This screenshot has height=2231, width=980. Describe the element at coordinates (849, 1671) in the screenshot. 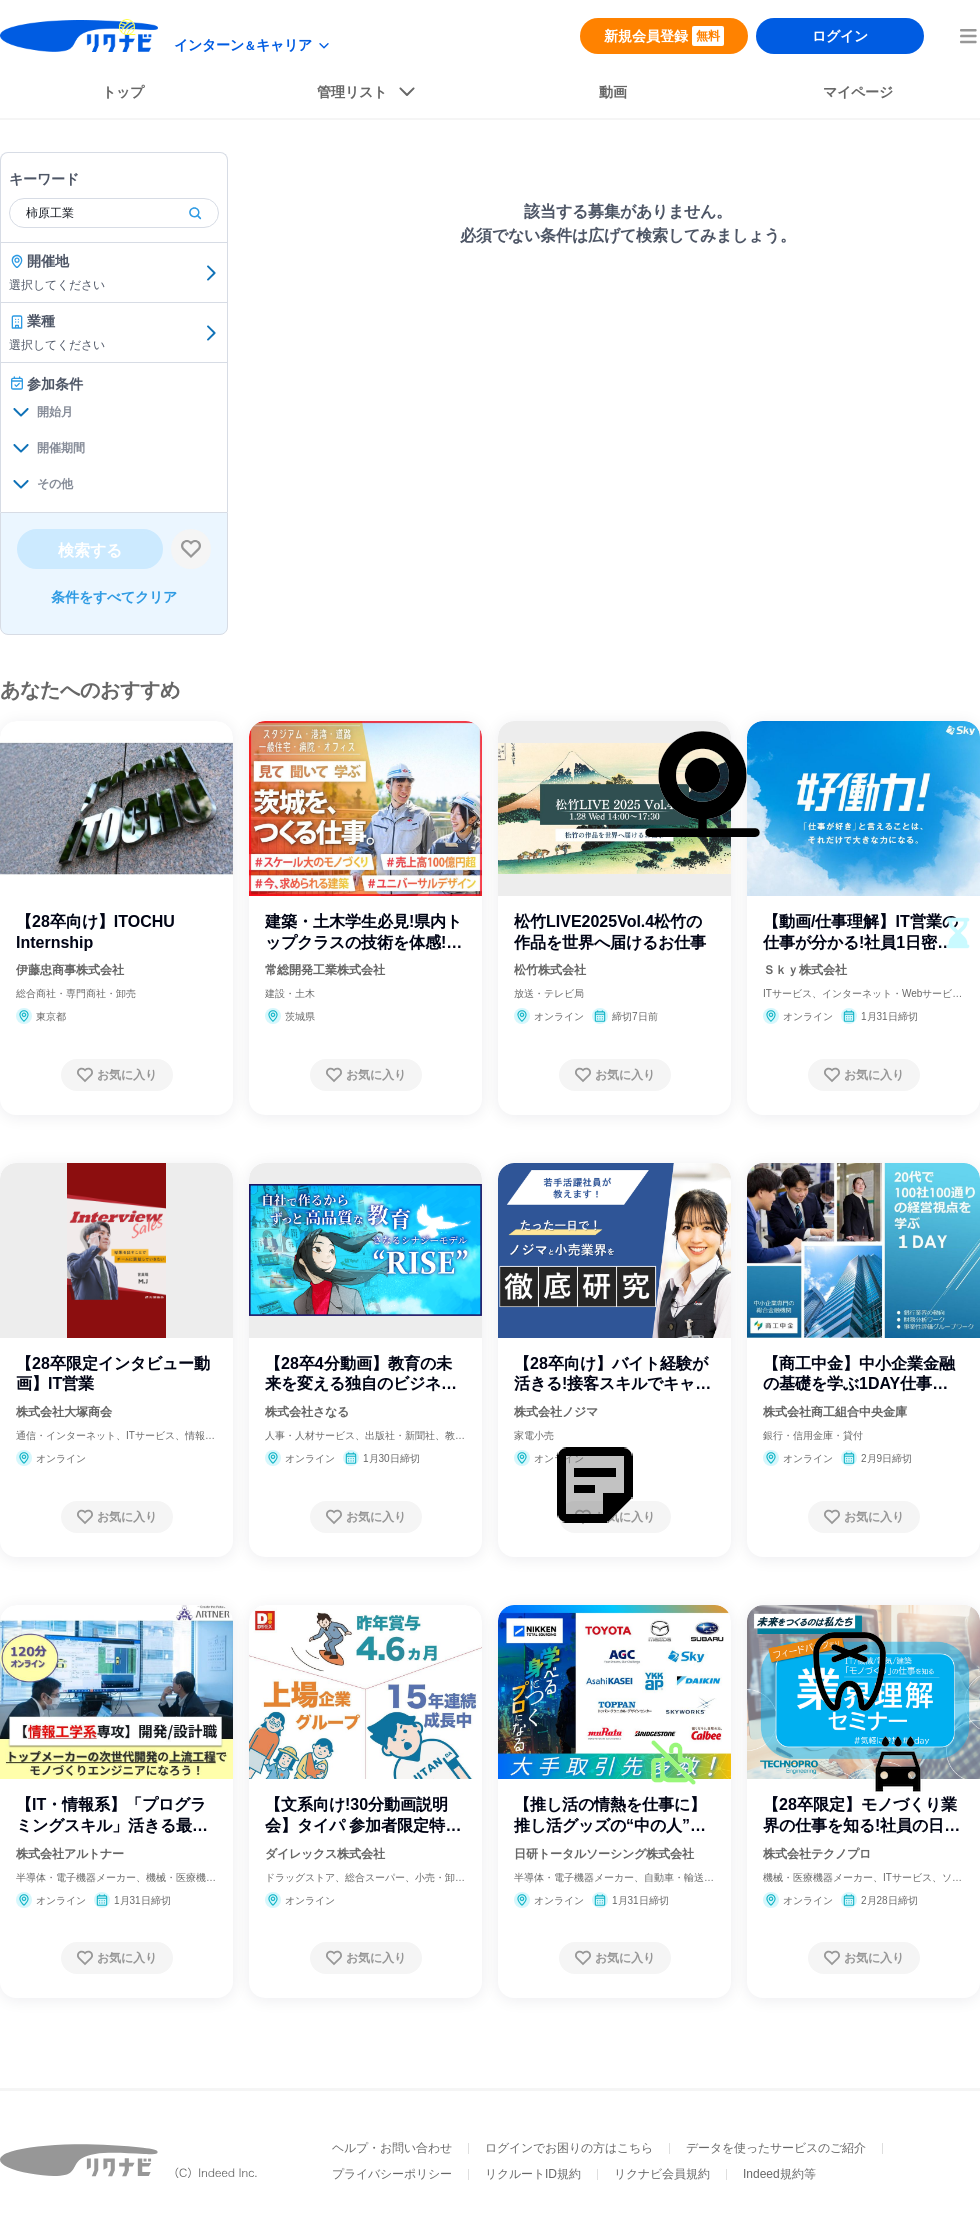

I see `access dental or oral health features` at that location.